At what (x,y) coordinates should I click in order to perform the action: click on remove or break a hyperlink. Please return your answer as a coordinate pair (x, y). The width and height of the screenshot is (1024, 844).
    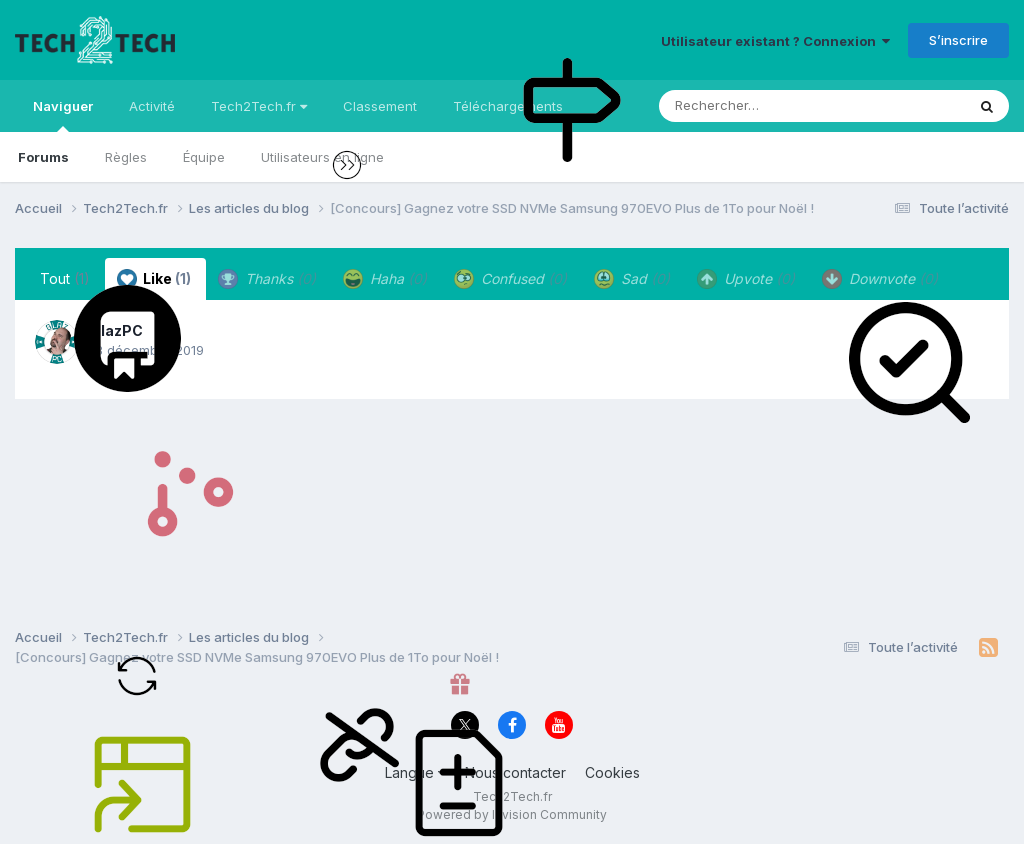
    Looking at the image, I should click on (357, 745).